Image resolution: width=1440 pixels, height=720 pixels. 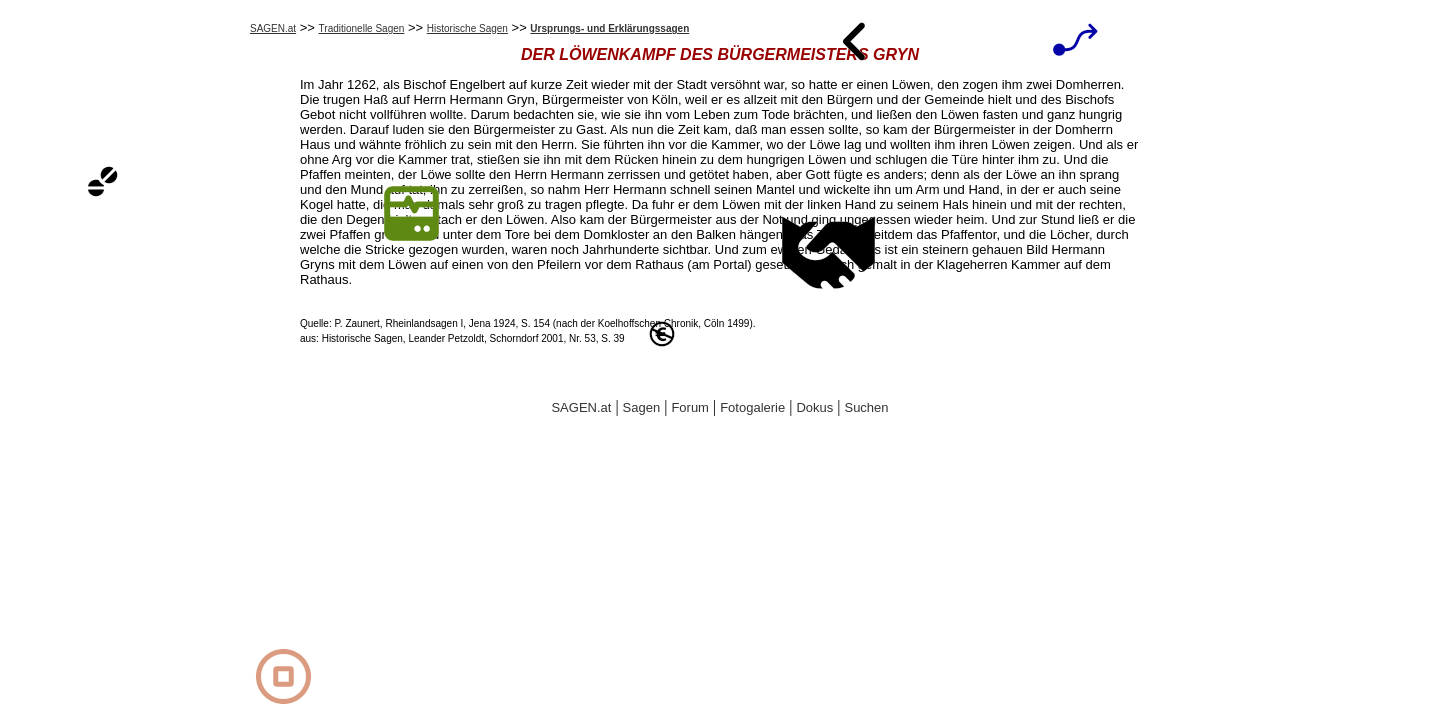 What do you see at coordinates (102, 181) in the screenshot?
I see `access medication or pharmacy information` at bounding box center [102, 181].